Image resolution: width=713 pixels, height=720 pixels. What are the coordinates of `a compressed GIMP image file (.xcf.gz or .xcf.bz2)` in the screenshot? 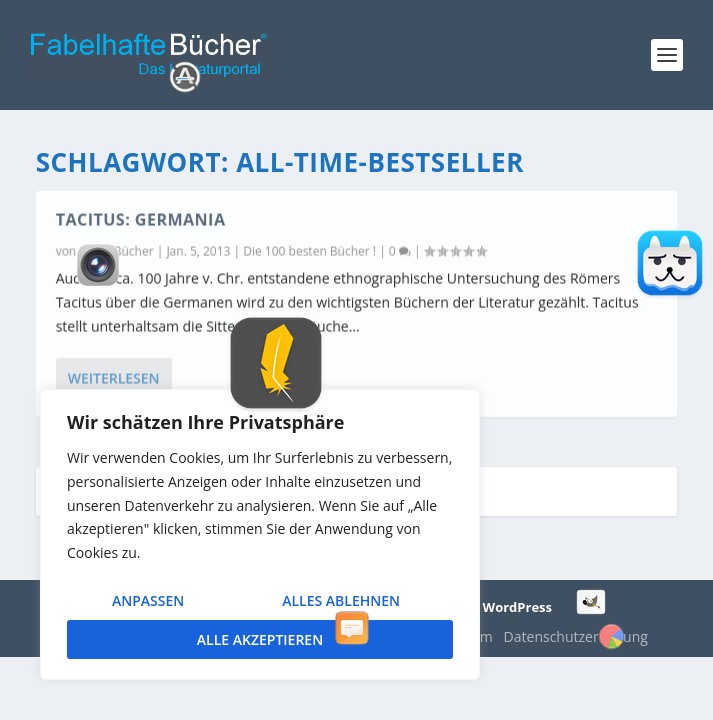 It's located at (591, 601).